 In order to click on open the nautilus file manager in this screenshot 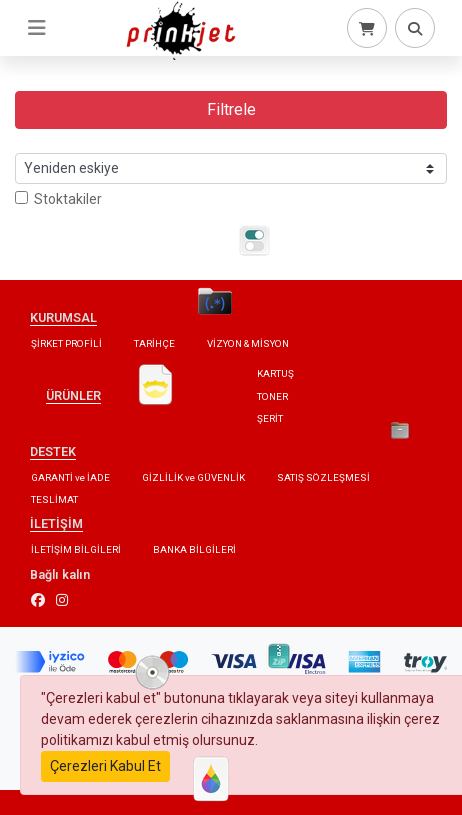, I will do `click(400, 430)`.